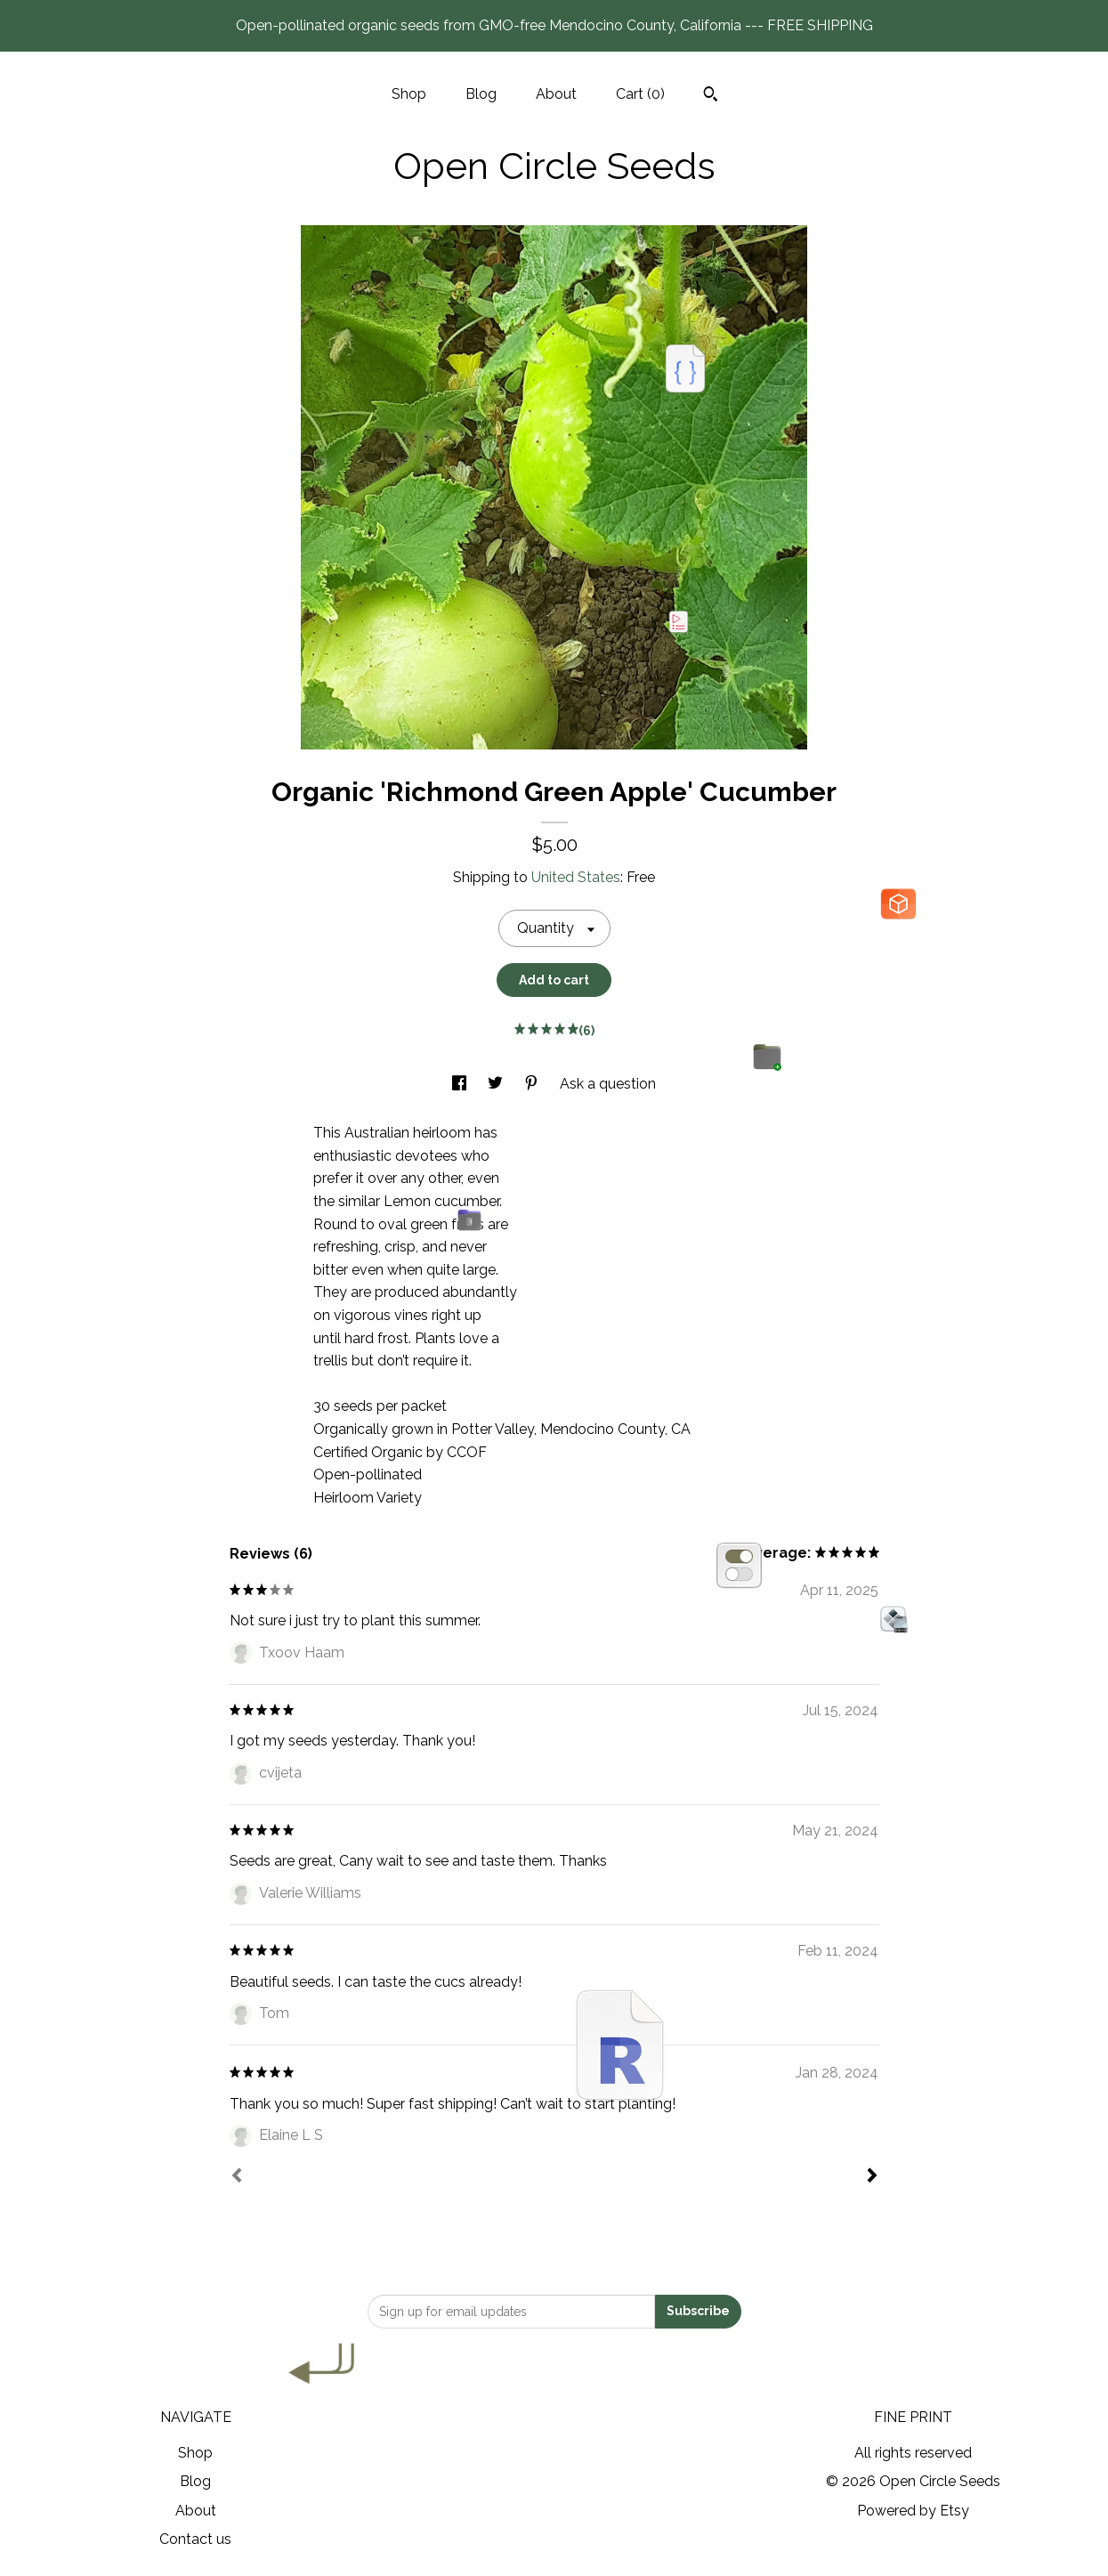  I want to click on an R programming language source file, so click(619, 2045).